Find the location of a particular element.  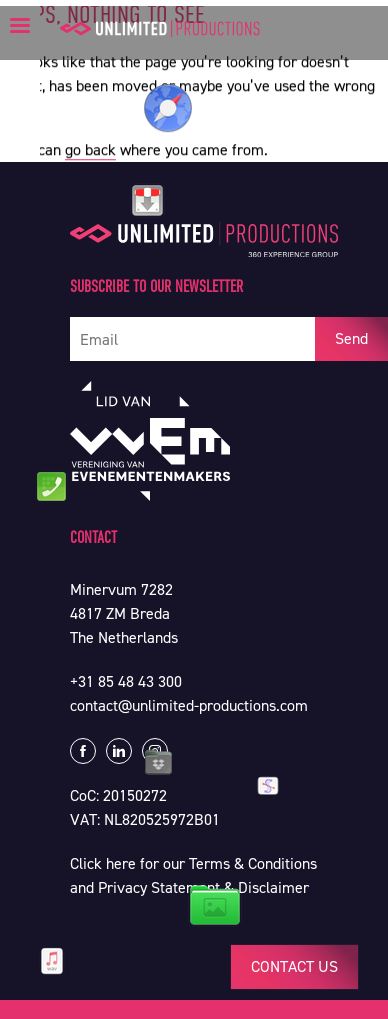

open transmission torrent client is located at coordinates (147, 200).